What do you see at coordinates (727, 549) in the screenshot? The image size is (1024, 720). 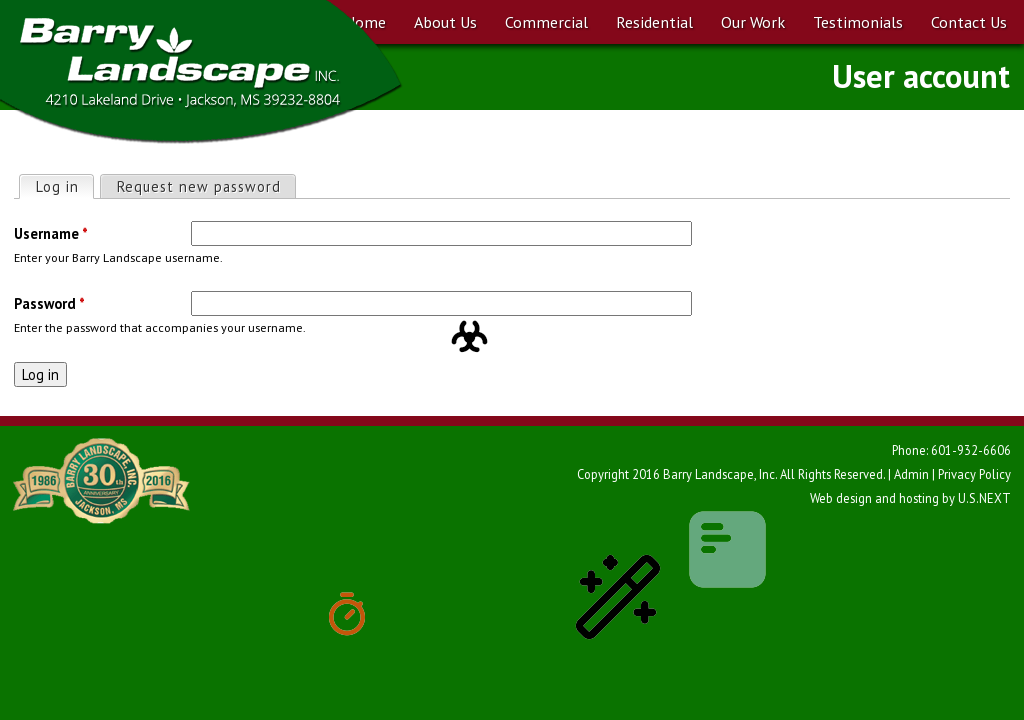 I see `align content to top-left of container` at bounding box center [727, 549].